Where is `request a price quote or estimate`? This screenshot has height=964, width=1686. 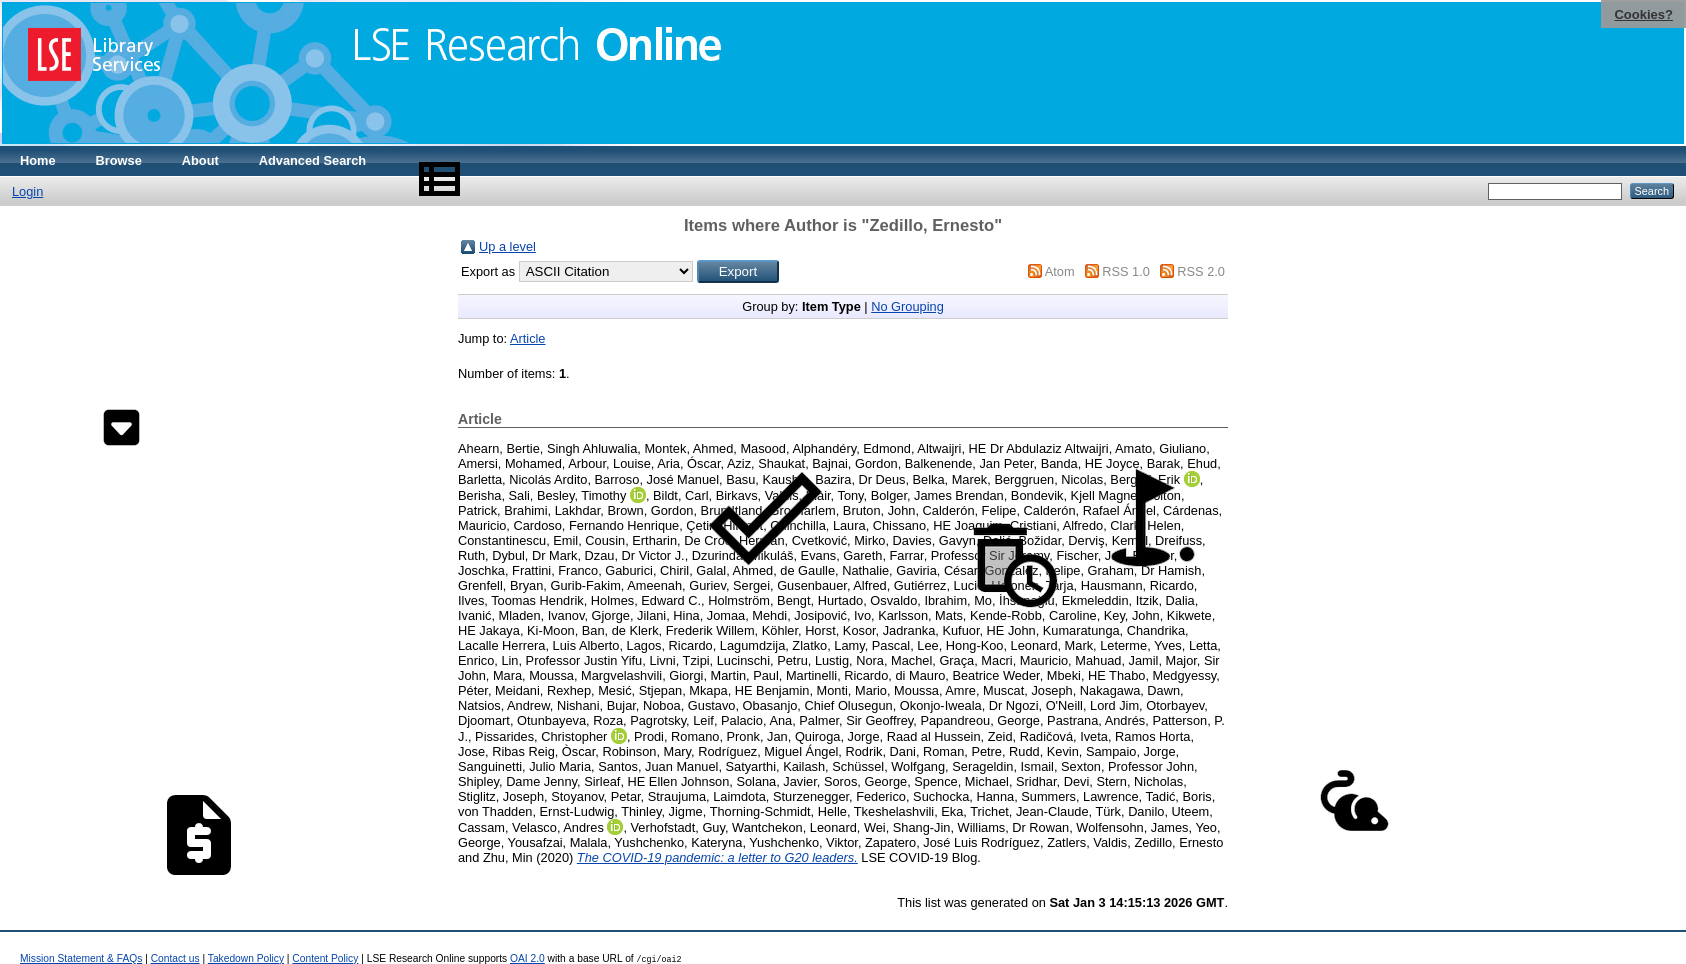
request a price quote or estimate is located at coordinates (199, 835).